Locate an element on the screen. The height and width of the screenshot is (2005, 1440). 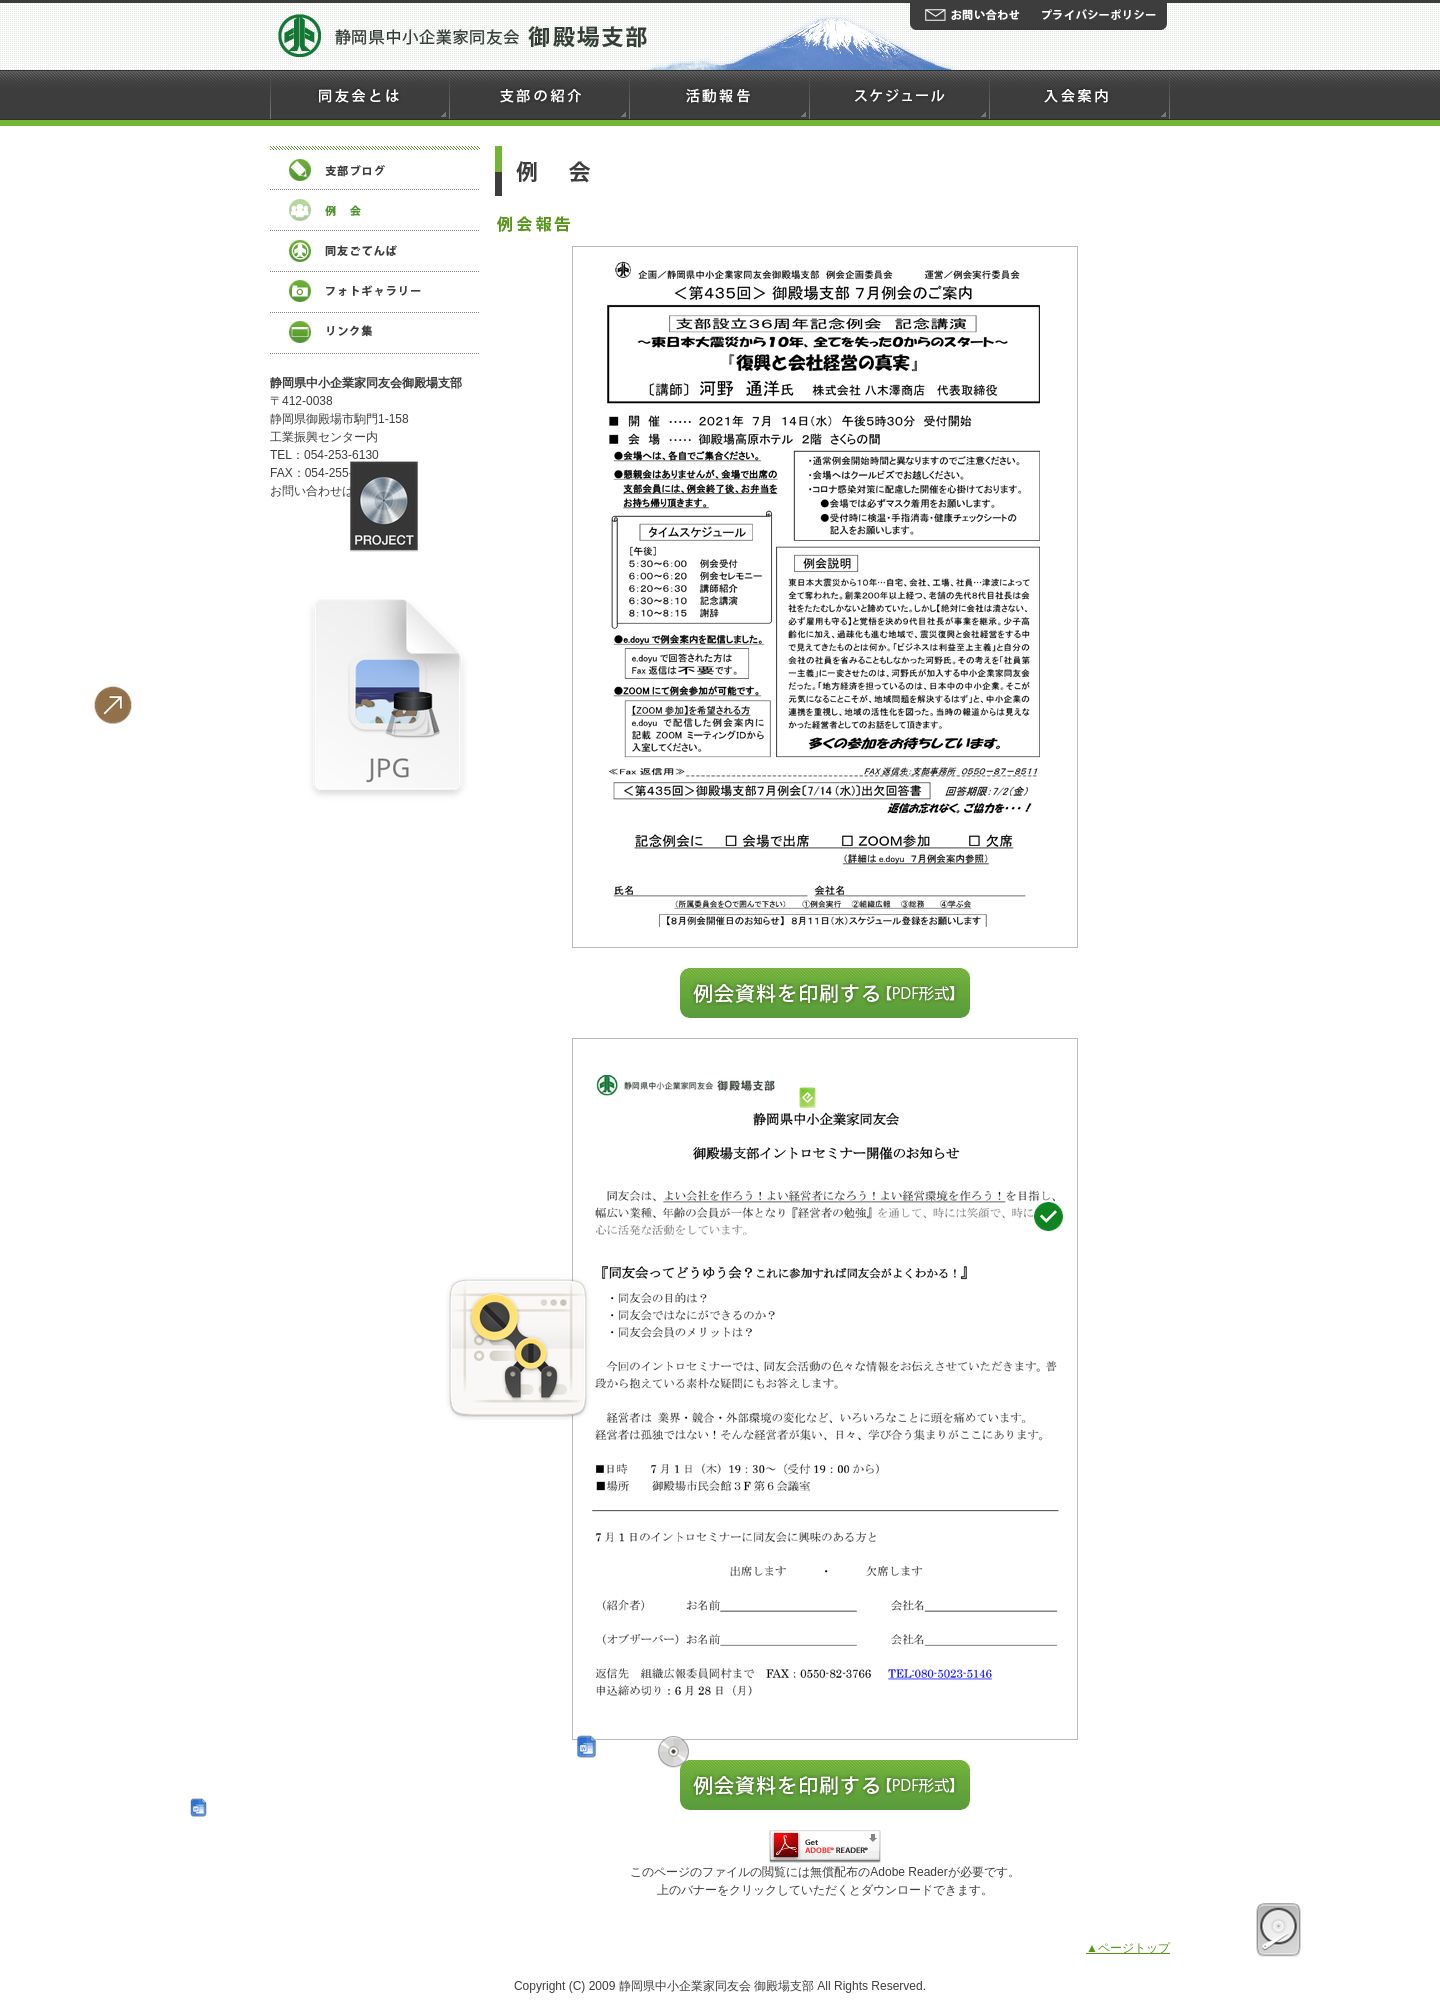
open the builder app for development projects is located at coordinates (518, 1348).